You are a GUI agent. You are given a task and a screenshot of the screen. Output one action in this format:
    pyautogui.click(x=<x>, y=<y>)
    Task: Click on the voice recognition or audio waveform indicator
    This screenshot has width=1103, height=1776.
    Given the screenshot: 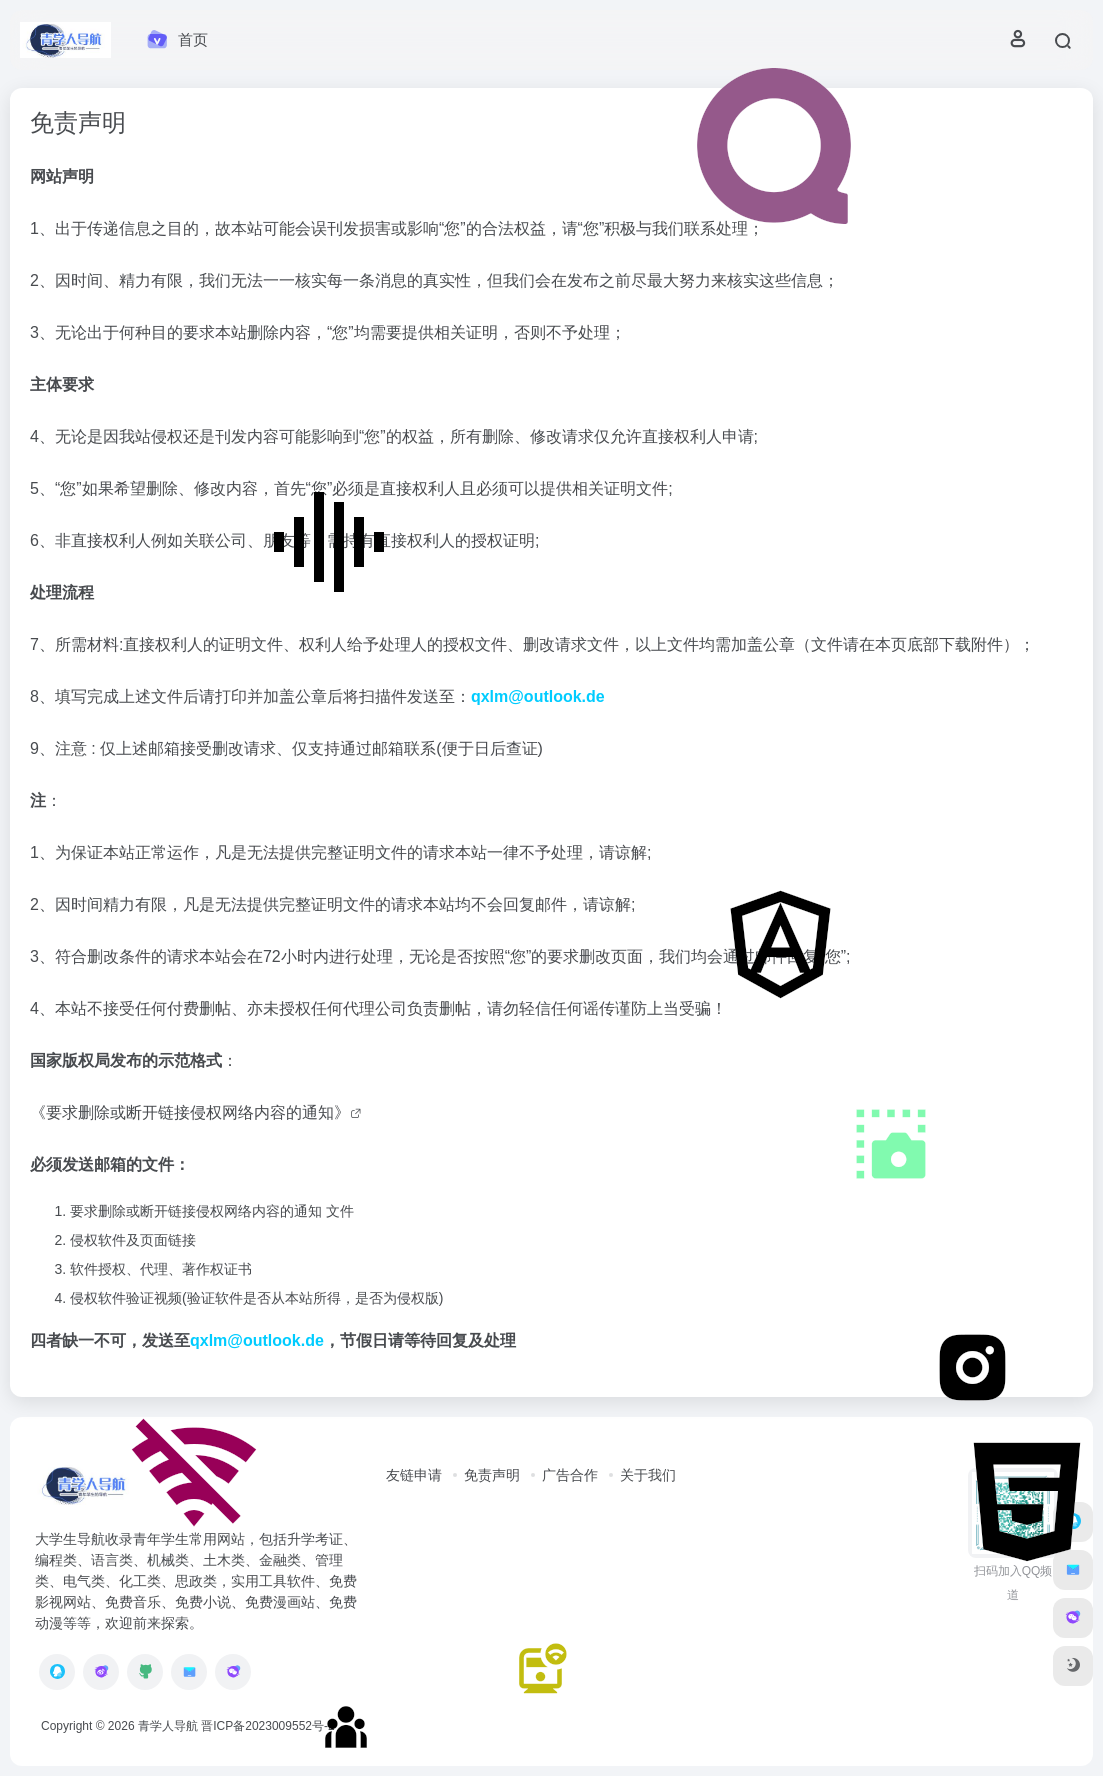 What is the action you would take?
    pyautogui.click(x=329, y=542)
    